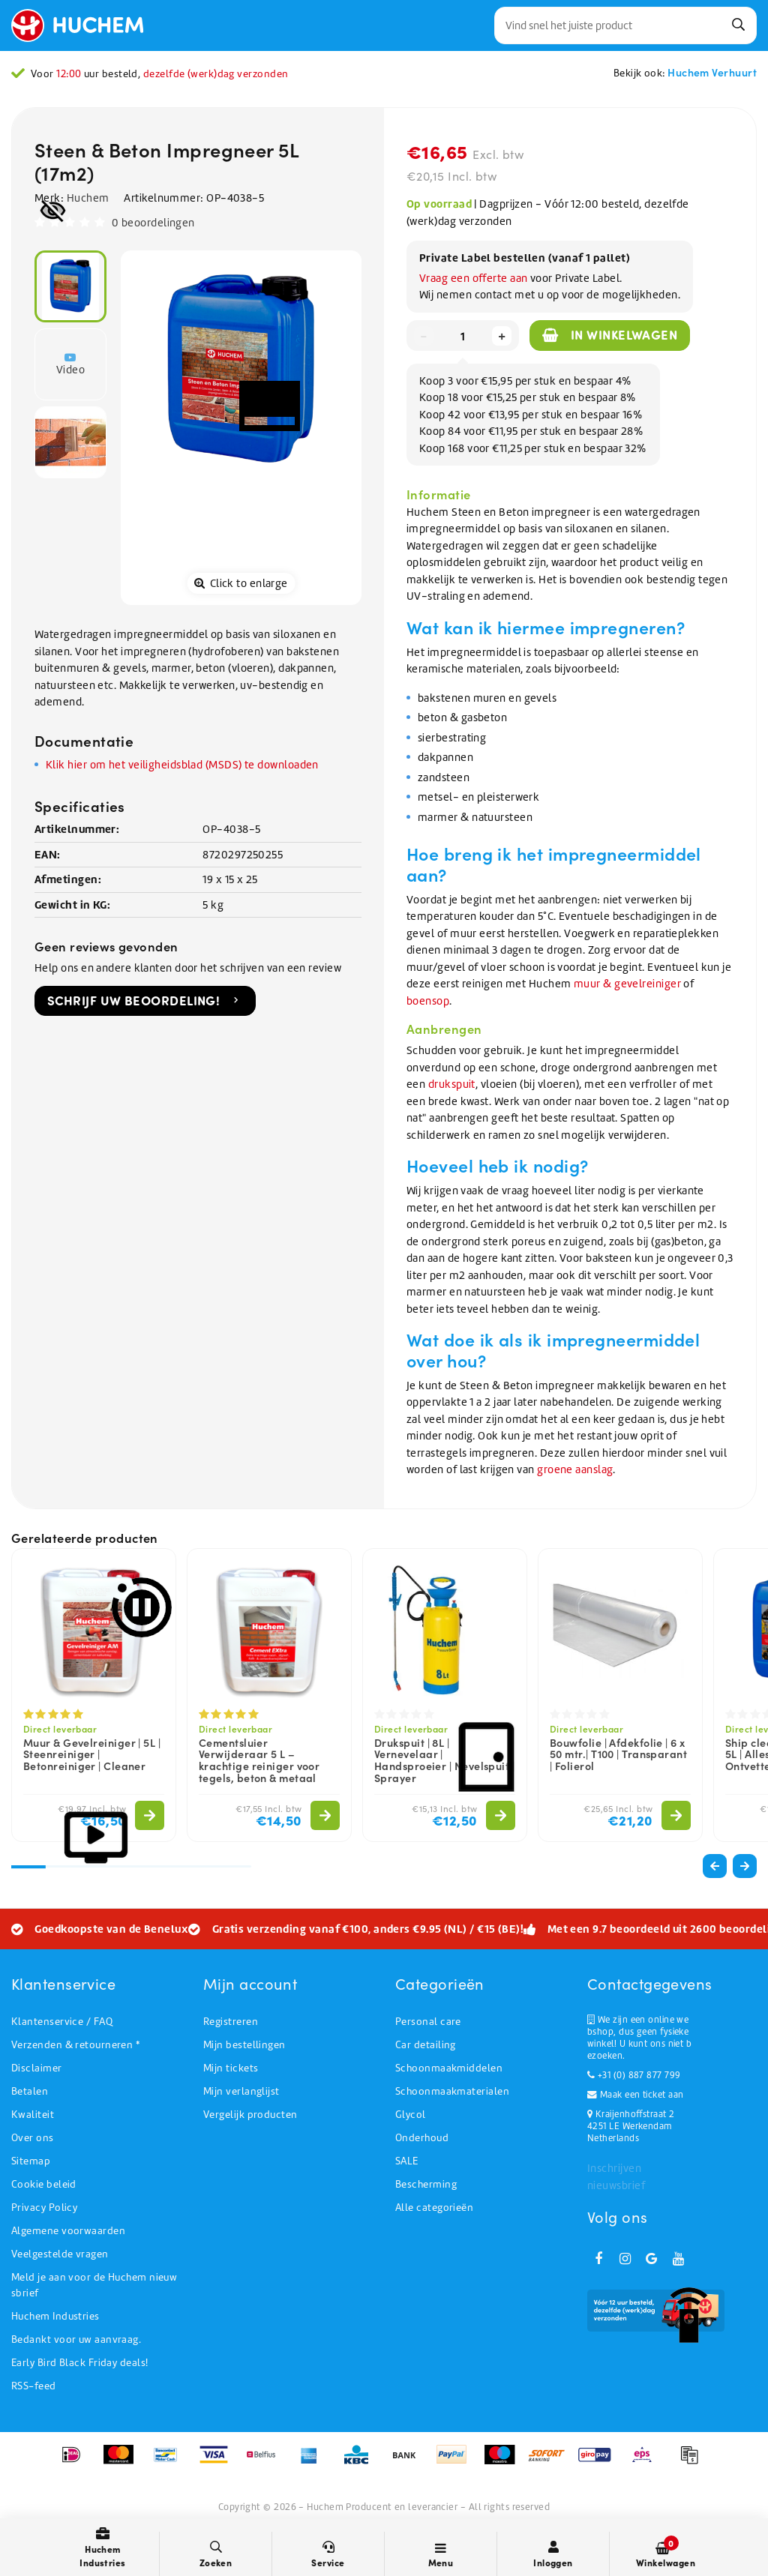 Image resolution: width=768 pixels, height=2576 pixels. Describe the element at coordinates (688, 2316) in the screenshot. I see `access remote control settings` at that location.